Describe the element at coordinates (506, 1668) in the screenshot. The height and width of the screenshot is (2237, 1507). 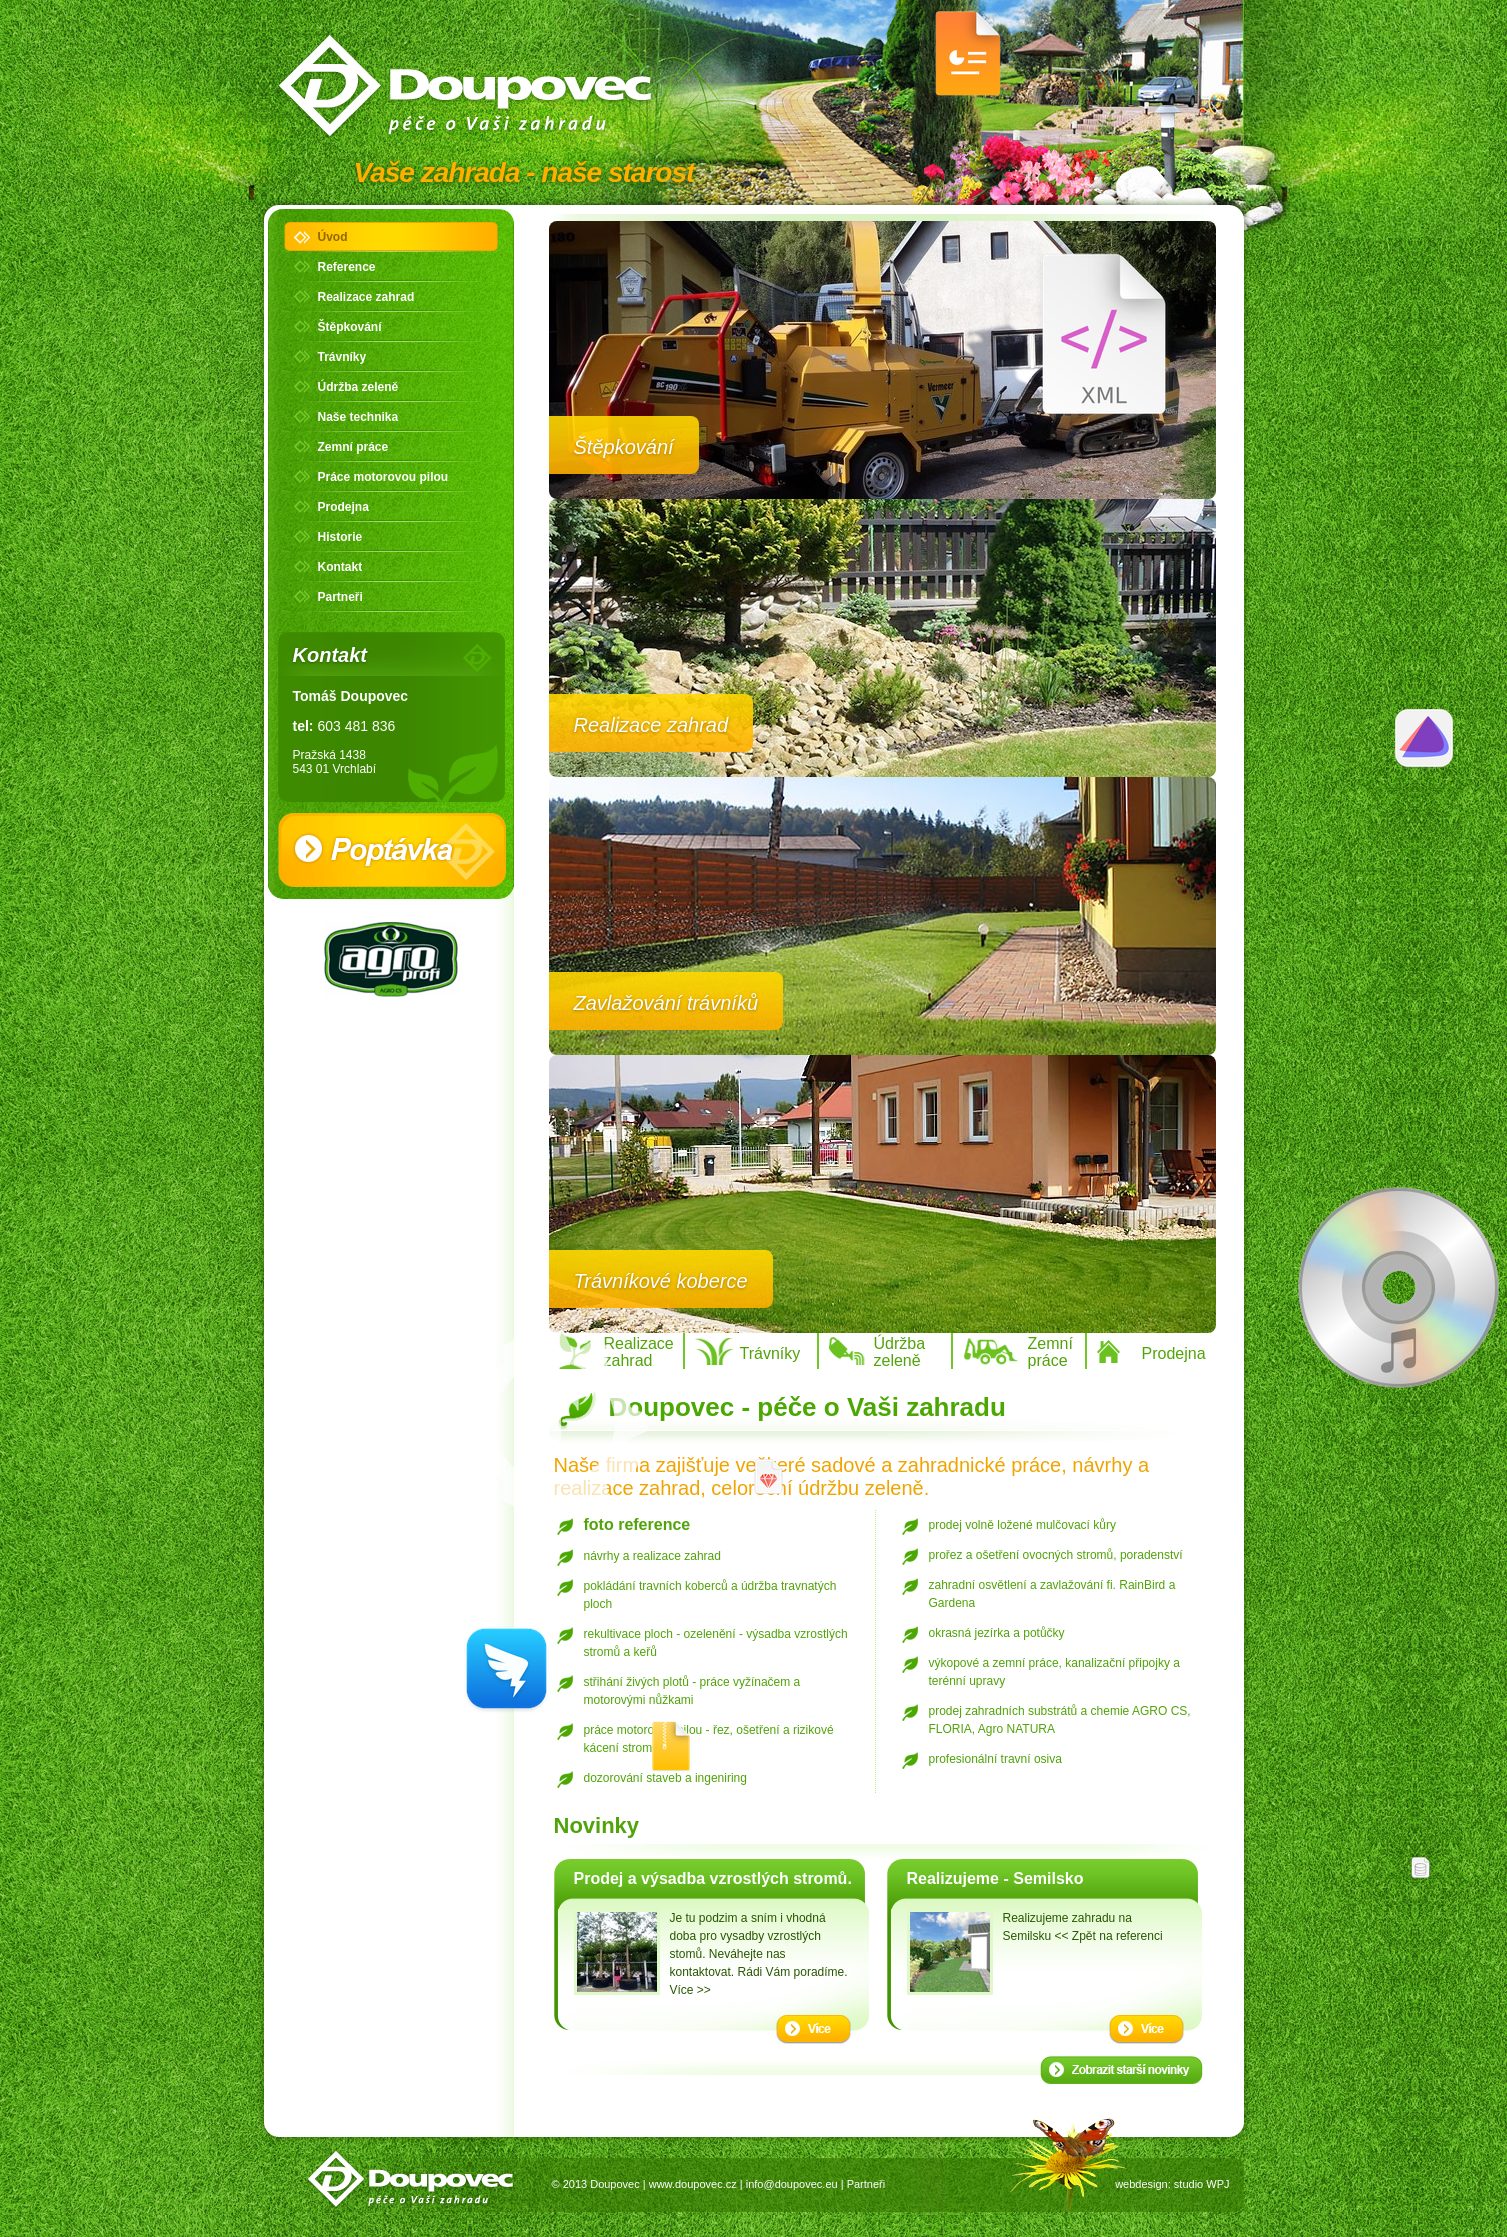
I see `open dingtalk messaging app` at that location.